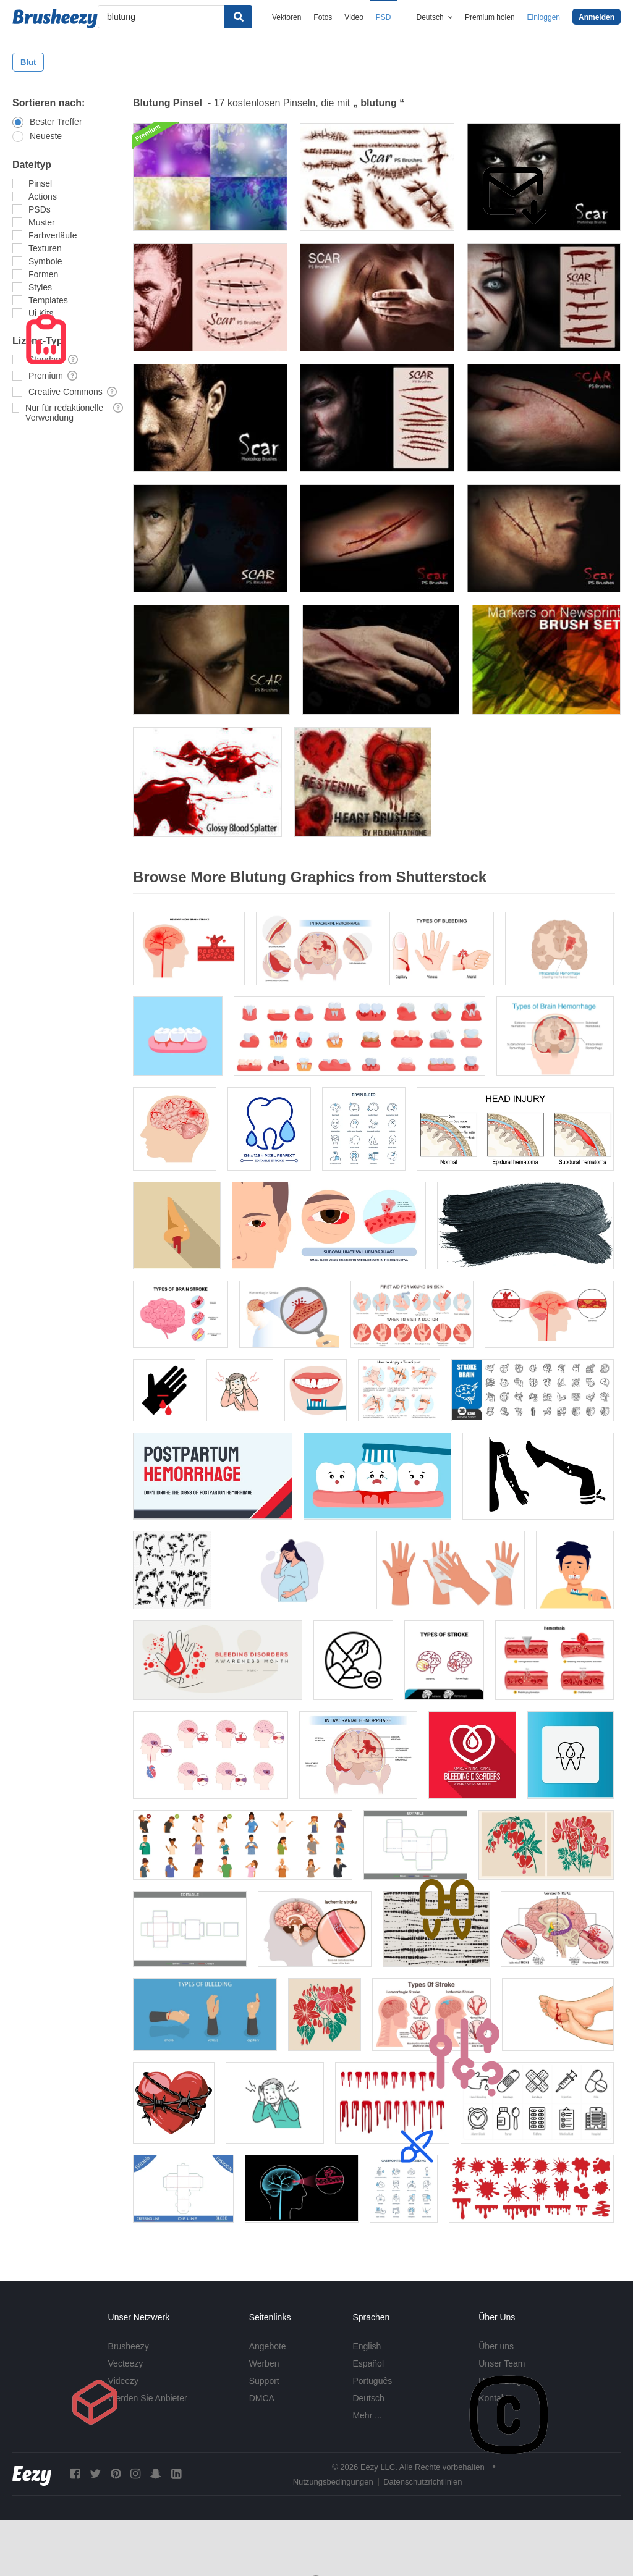 Image resolution: width=633 pixels, height=2576 pixels. I want to click on view clipboard with data or statistics, so click(46, 339).